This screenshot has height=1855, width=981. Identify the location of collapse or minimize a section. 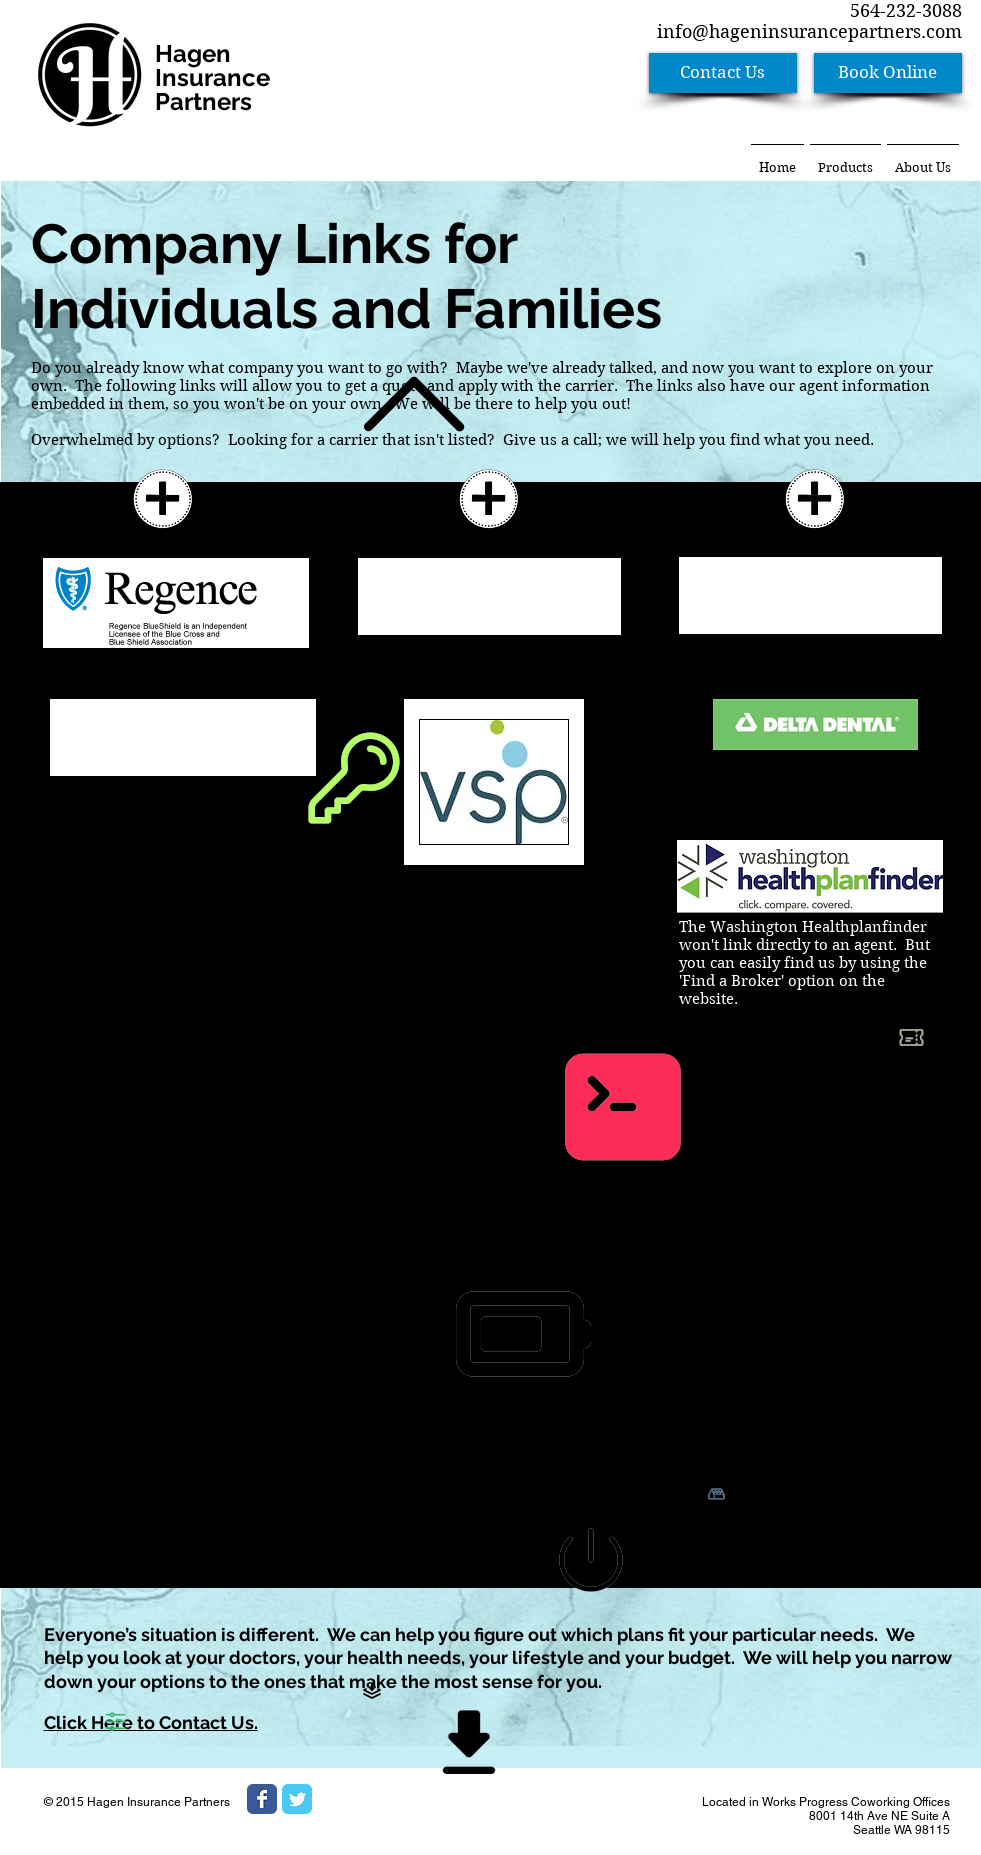
(414, 404).